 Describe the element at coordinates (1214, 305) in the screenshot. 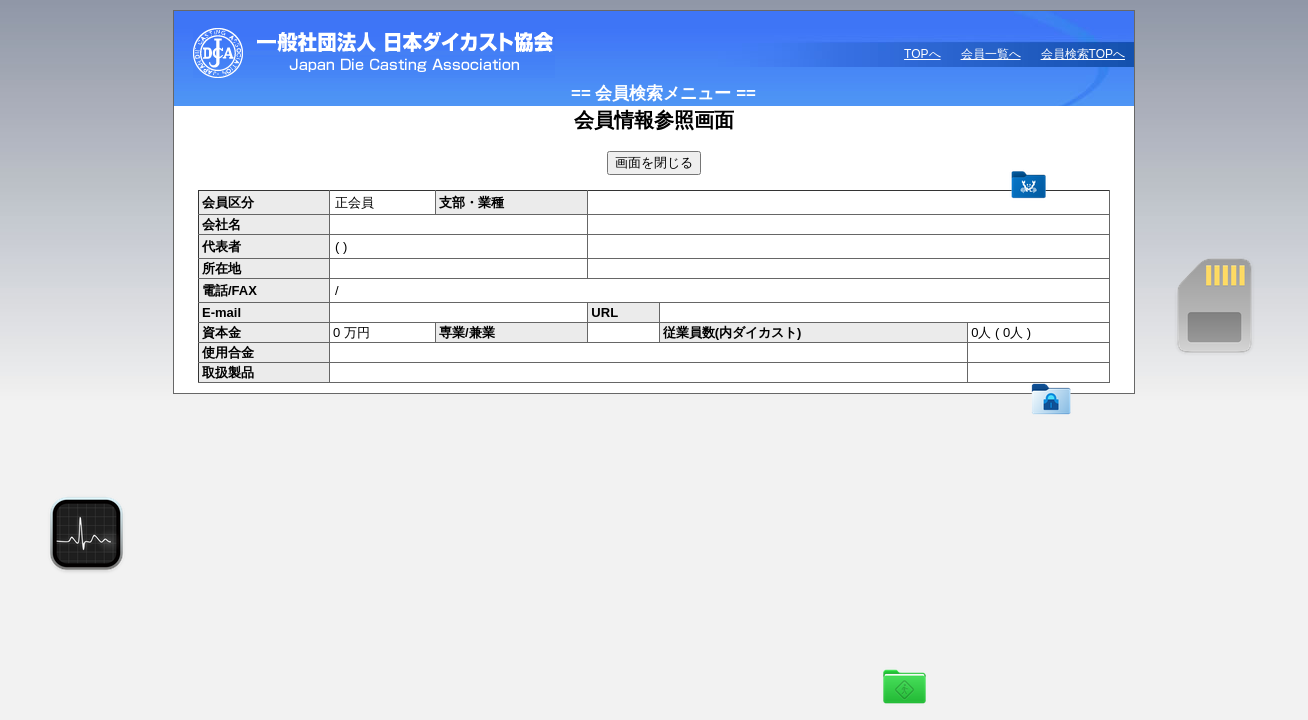

I see `access removable storage device` at that location.